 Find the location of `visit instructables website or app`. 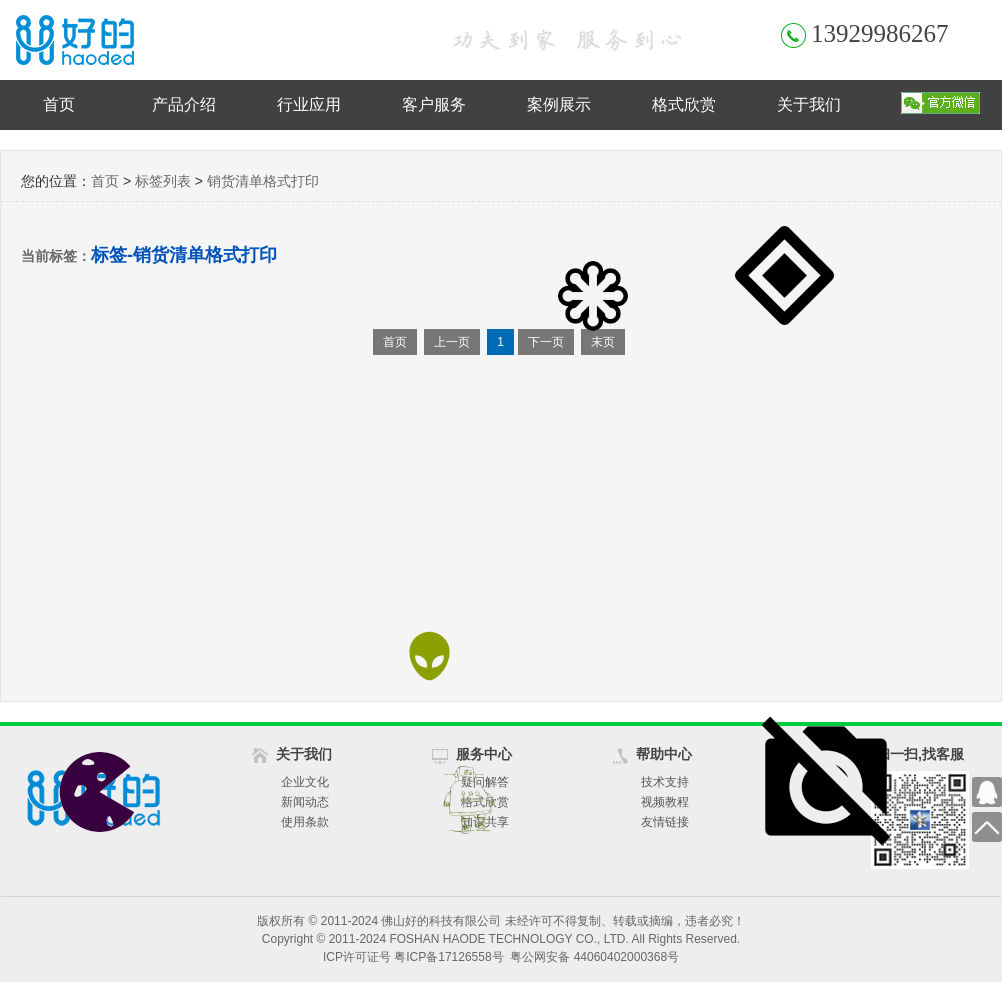

visit instructables website or app is located at coordinates (469, 800).